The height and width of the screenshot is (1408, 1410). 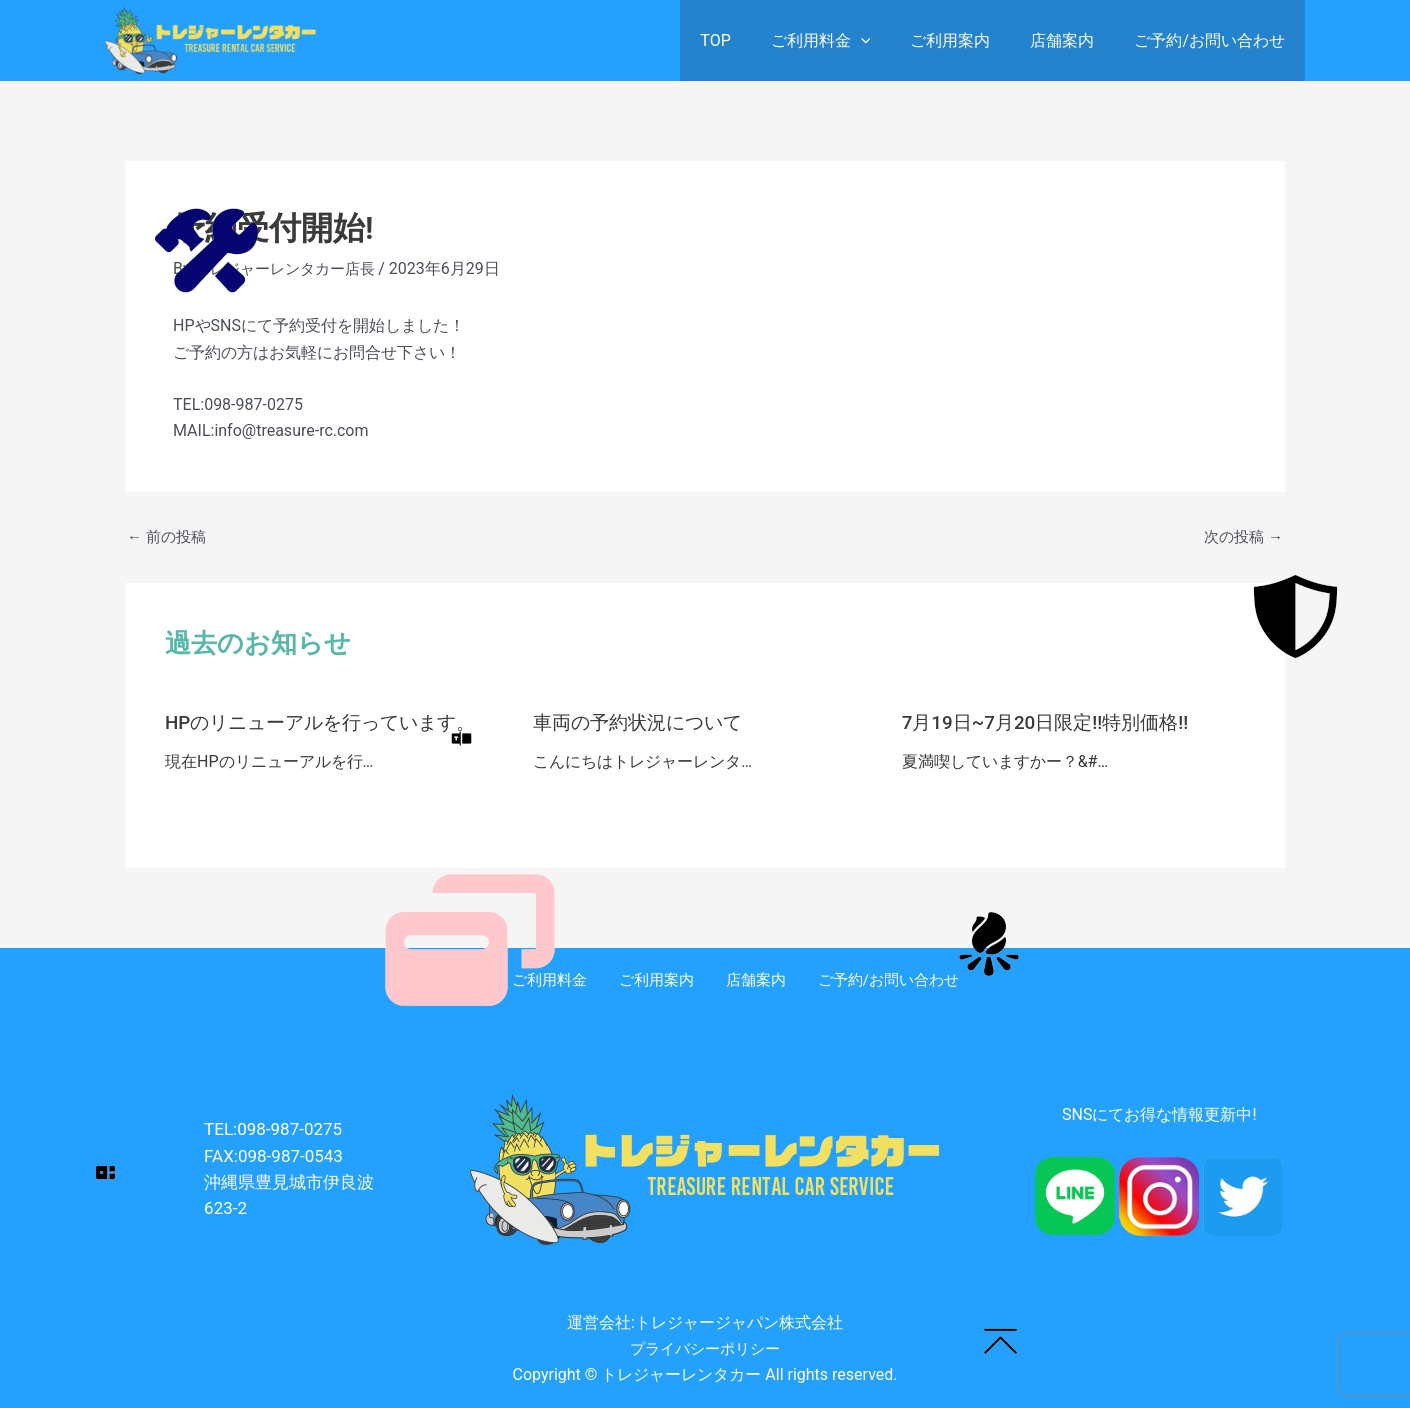 I want to click on access bento box or meal ordering feature, so click(x=105, y=1172).